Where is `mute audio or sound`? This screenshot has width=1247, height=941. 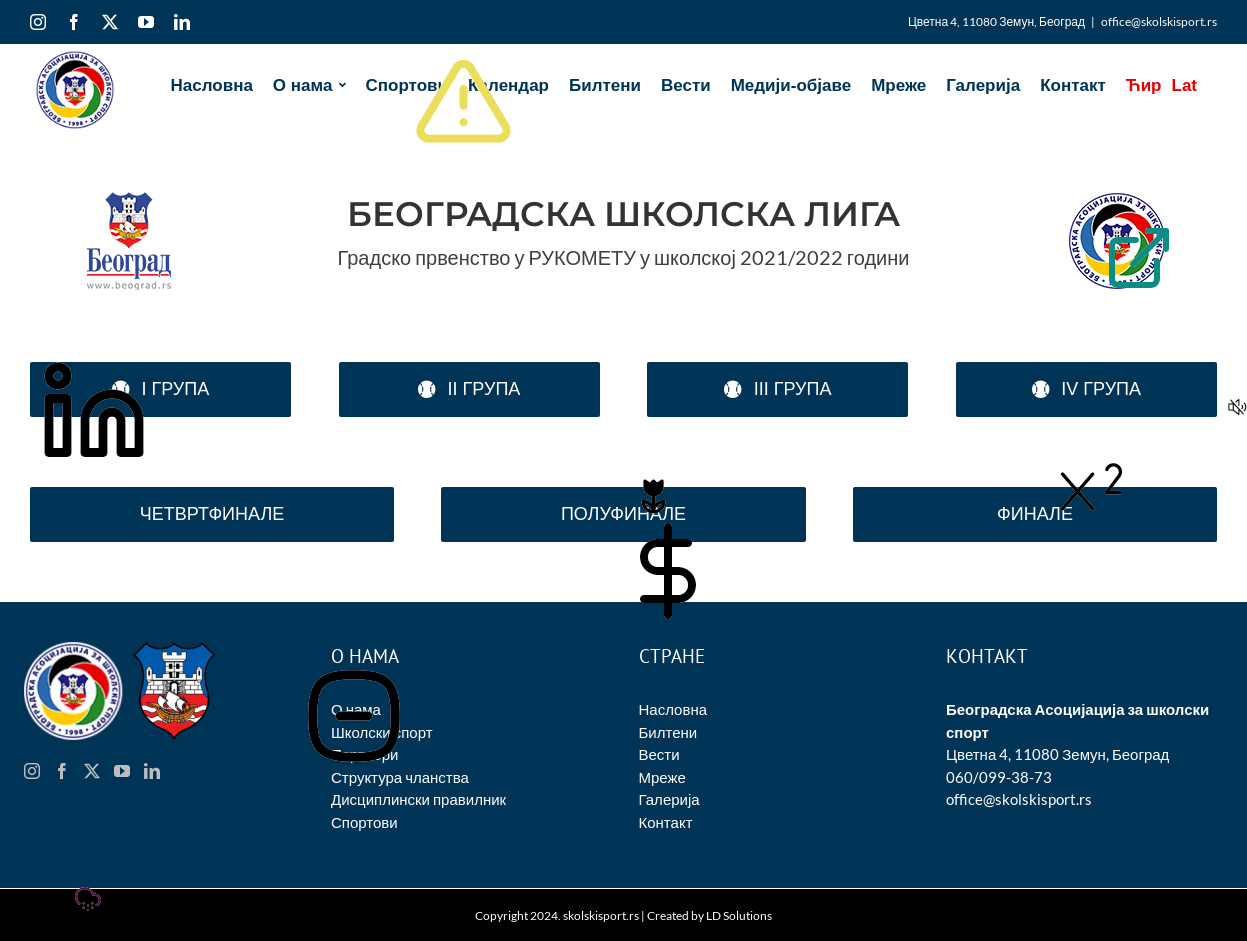
mute audio or sound is located at coordinates (1237, 407).